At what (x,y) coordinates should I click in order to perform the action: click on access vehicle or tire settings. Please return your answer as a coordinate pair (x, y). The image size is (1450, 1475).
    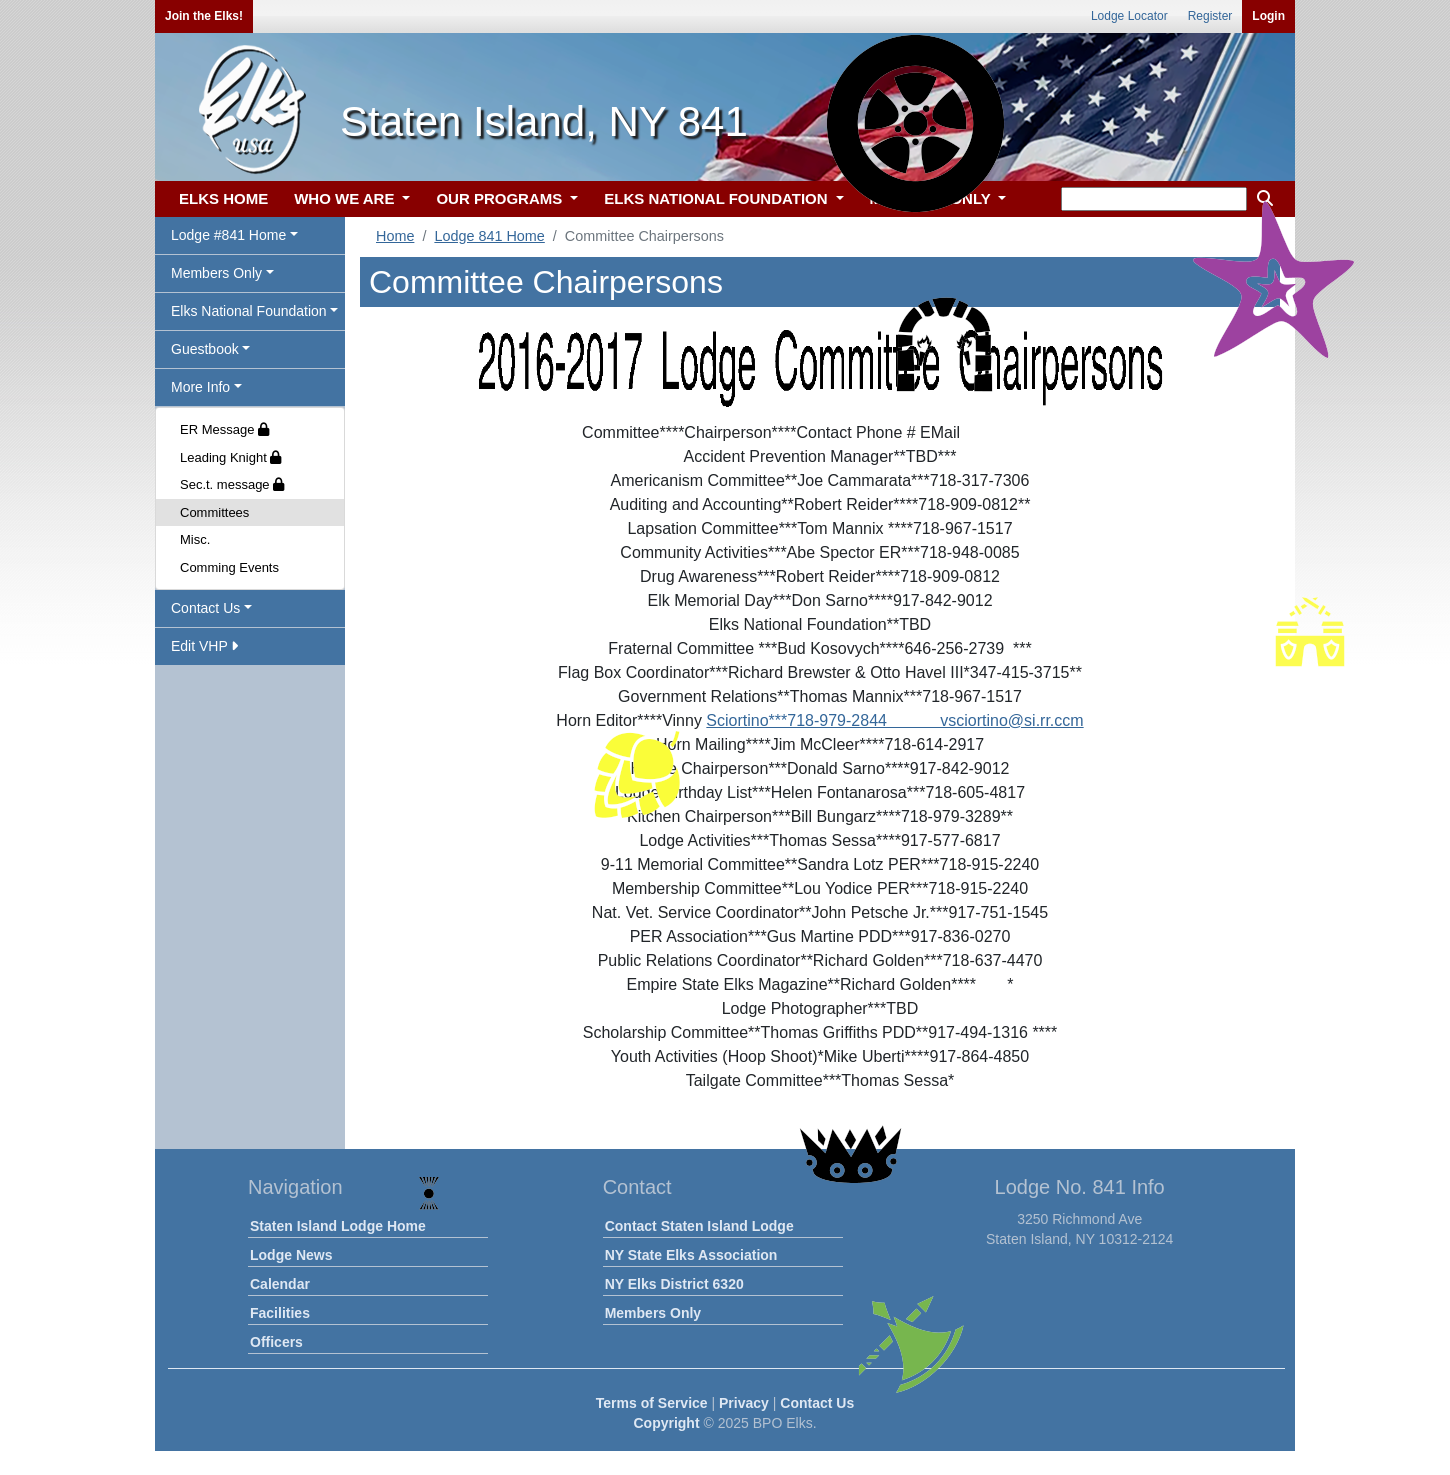
    Looking at the image, I should click on (915, 123).